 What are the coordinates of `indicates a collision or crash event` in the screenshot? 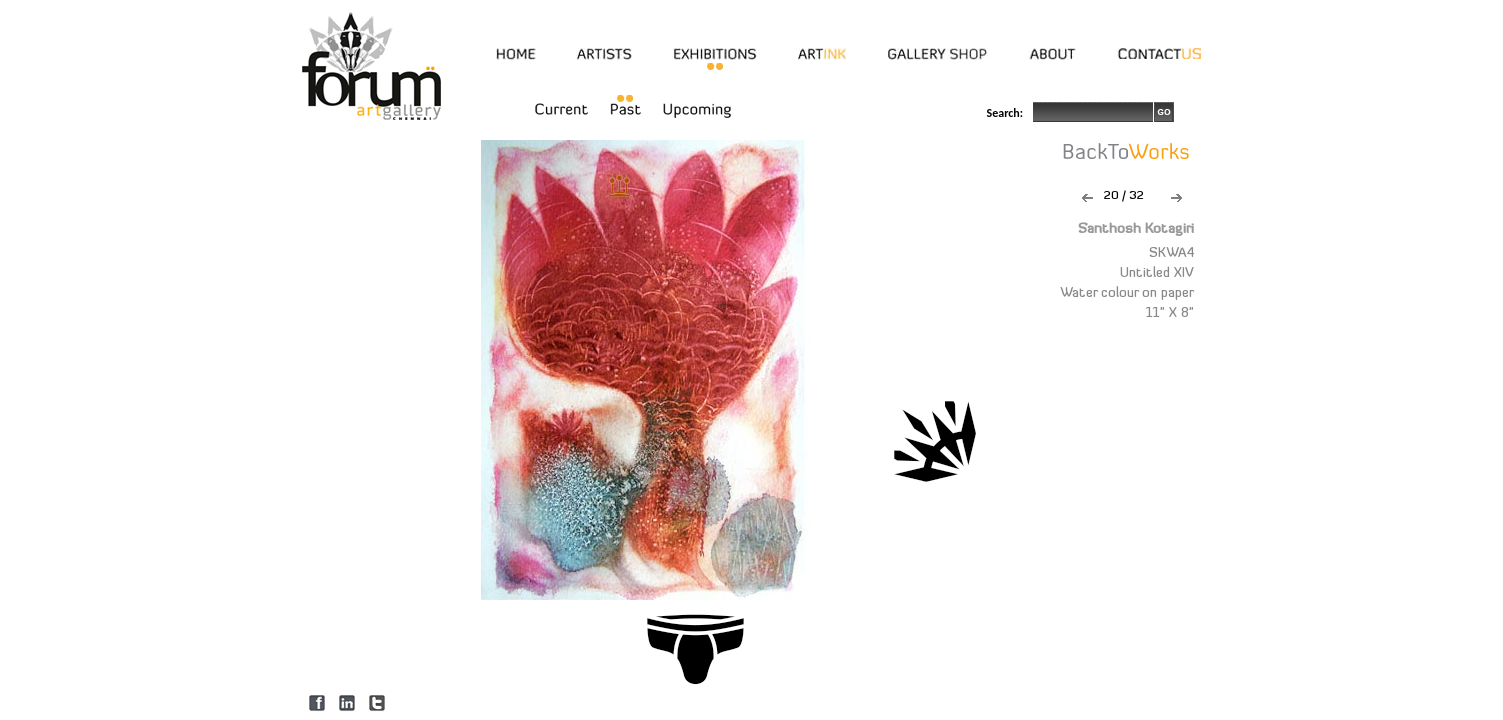 It's located at (935, 442).